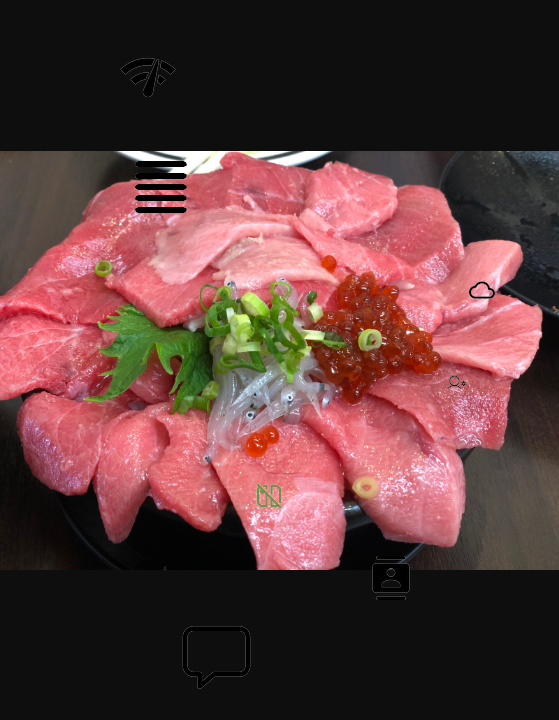 The width and height of the screenshot is (559, 720). Describe the element at coordinates (216, 657) in the screenshot. I see `open chat or messaging` at that location.